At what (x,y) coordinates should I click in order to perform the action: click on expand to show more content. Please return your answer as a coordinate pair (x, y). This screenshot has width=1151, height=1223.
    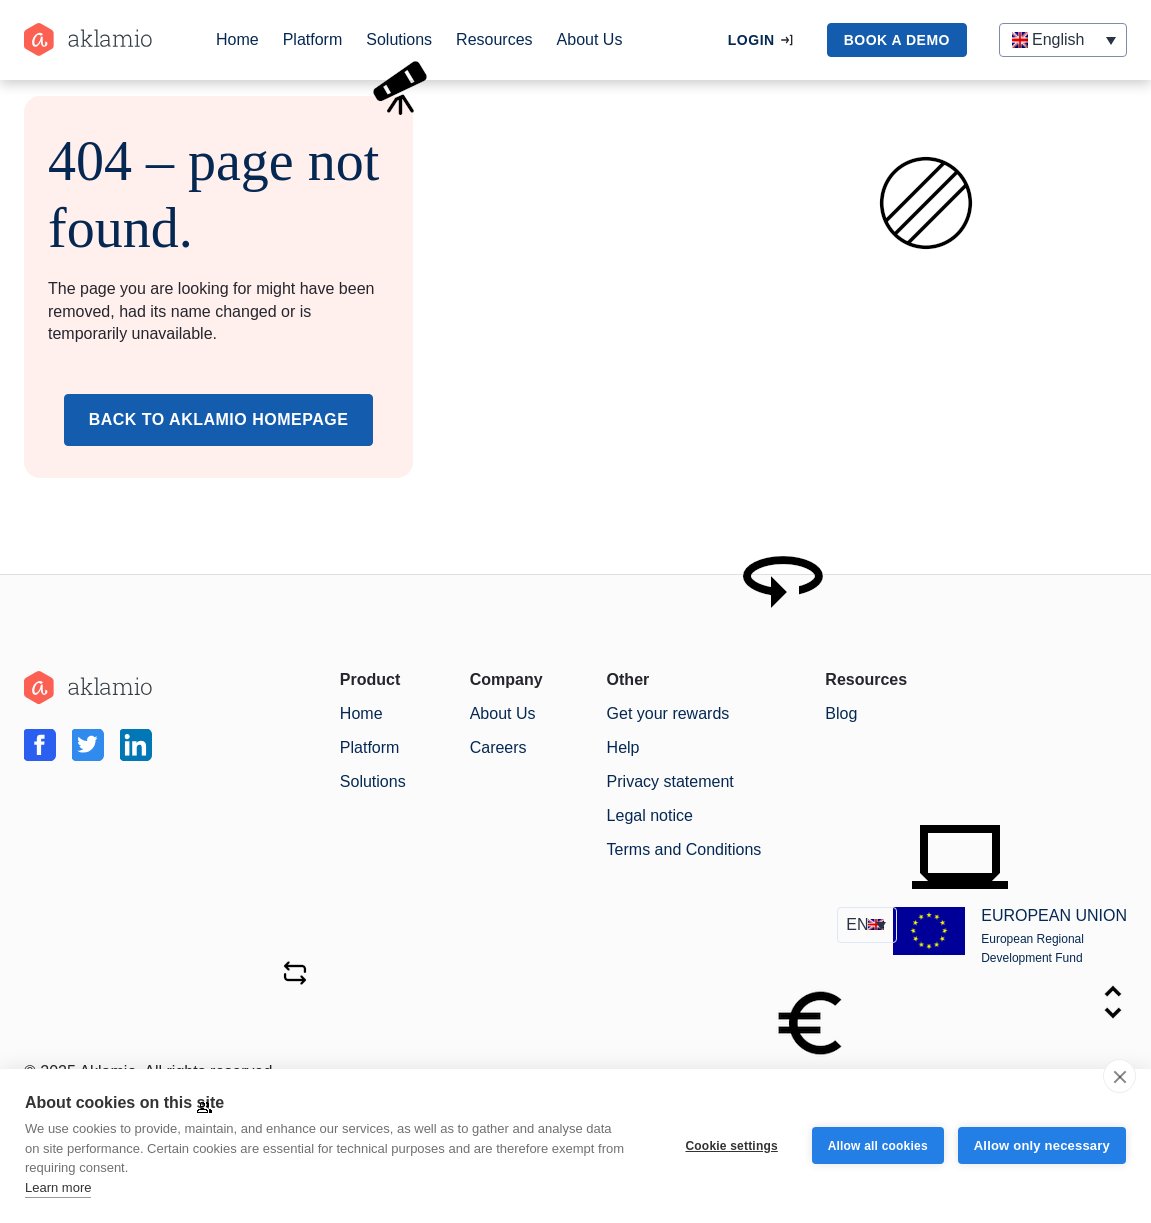
    Looking at the image, I should click on (1113, 1002).